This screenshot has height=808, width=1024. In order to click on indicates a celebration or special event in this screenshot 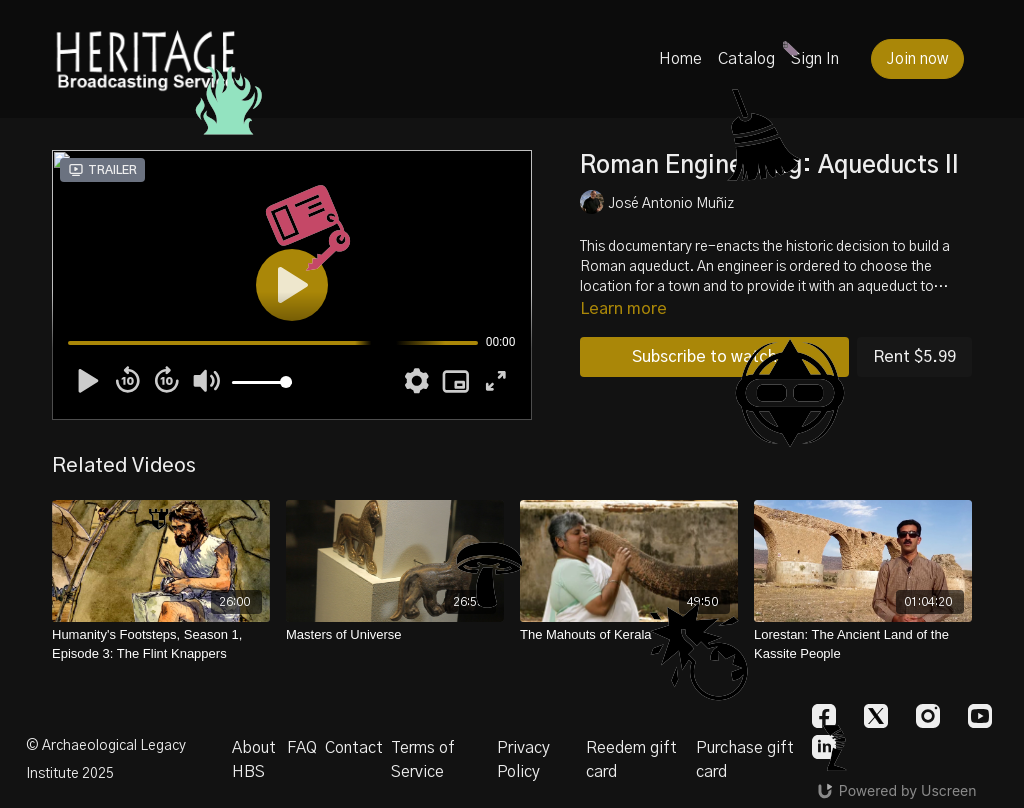, I will do `click(227, 100)`.